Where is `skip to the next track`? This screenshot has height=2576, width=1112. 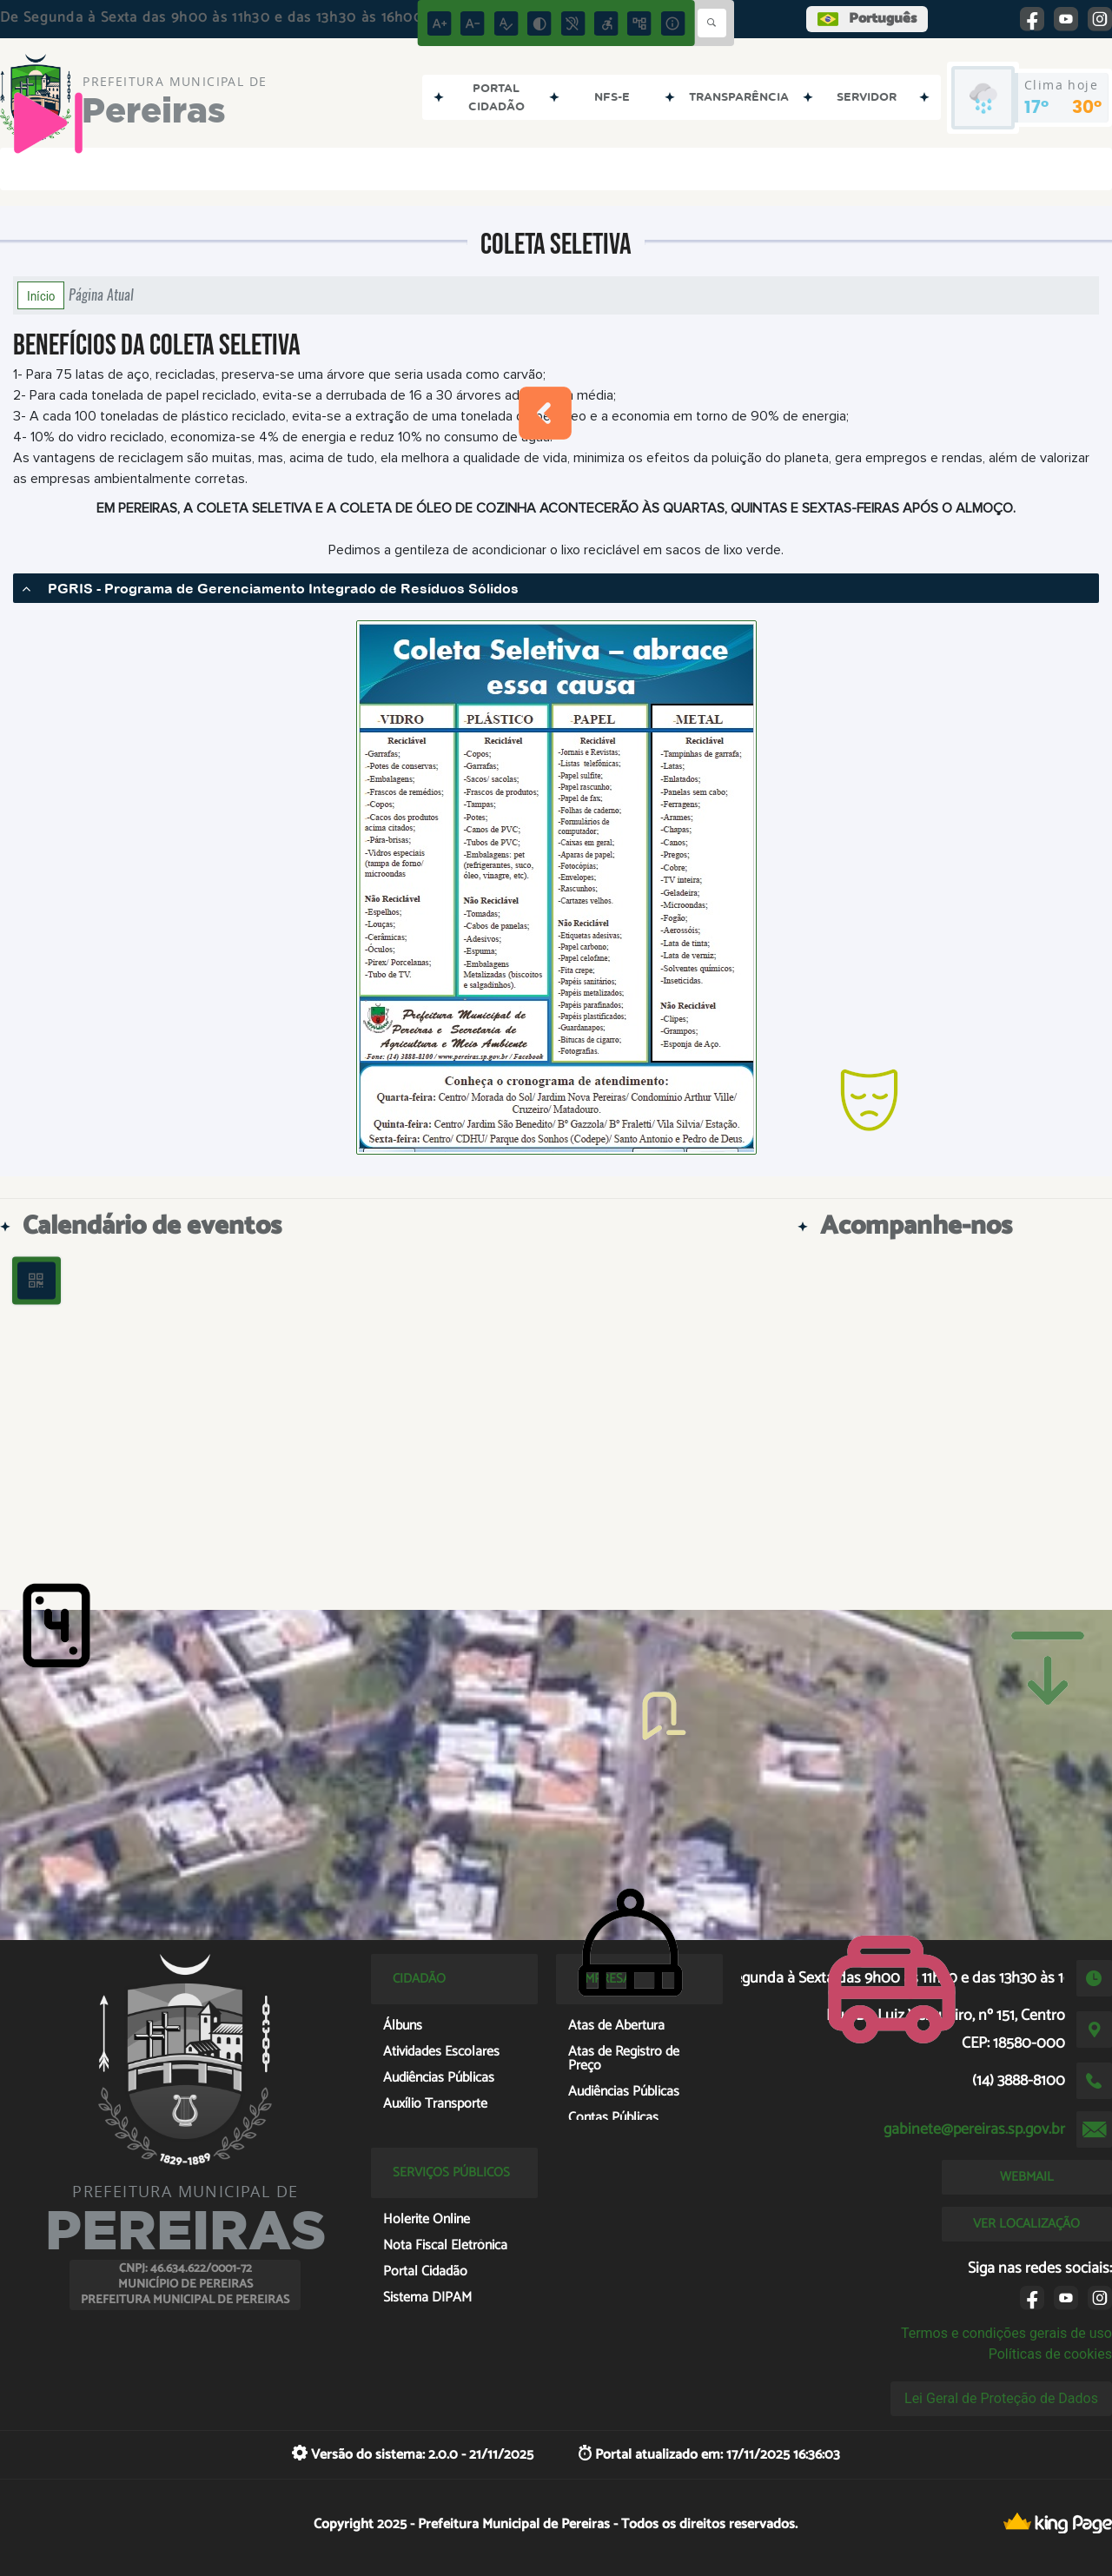 skip to the next track is located at coordinates (48, 123).